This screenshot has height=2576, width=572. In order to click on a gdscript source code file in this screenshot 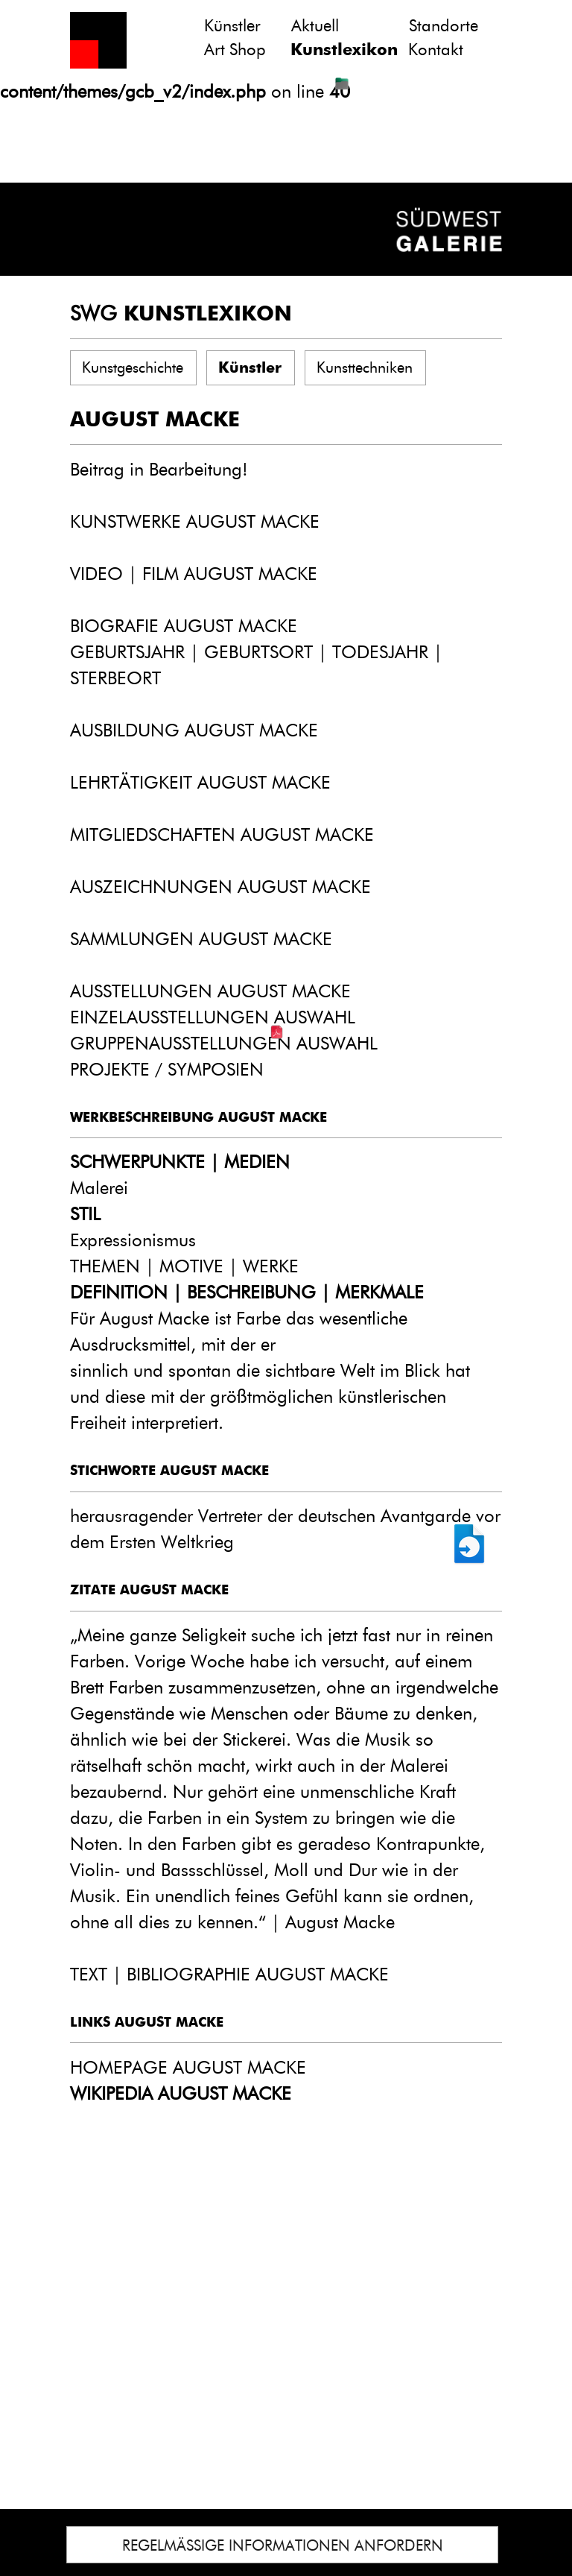, I will do `click(469, 1544)`.